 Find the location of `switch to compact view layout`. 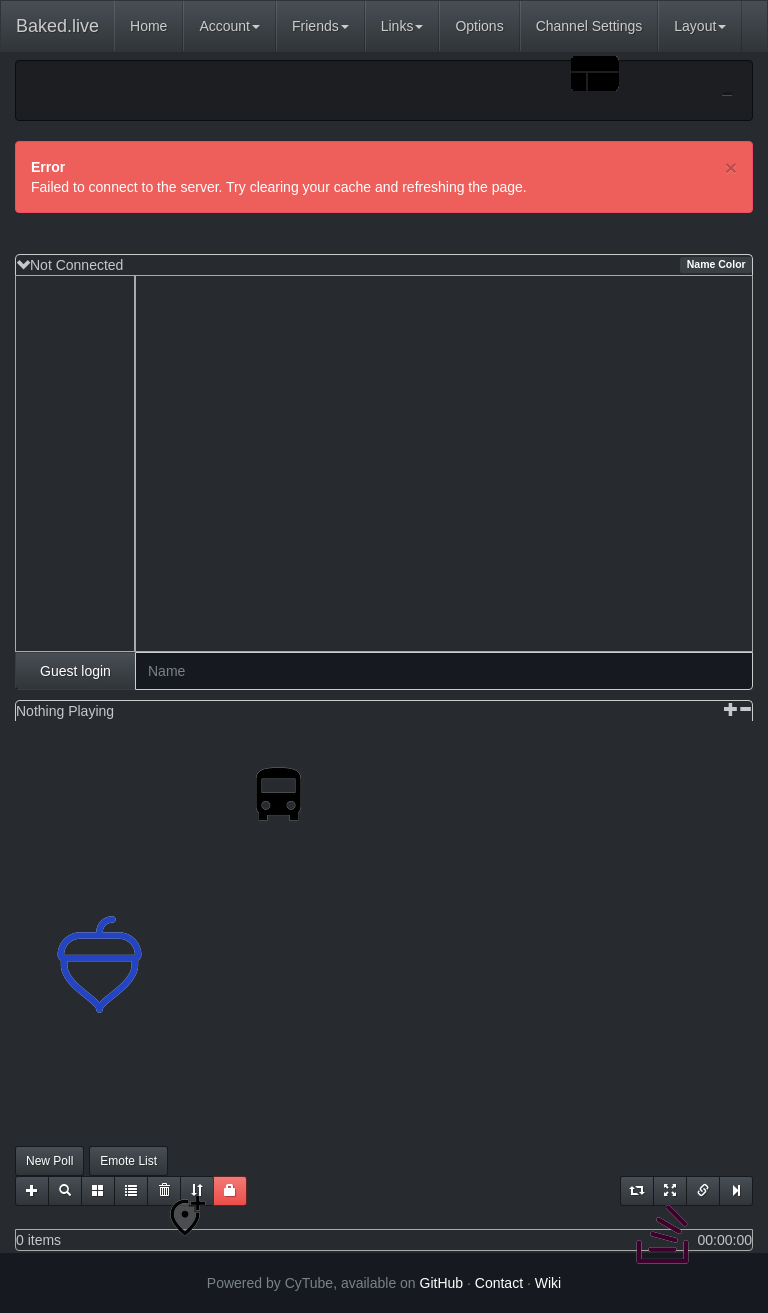

switch to compact view layout is located at coordinates (593, 73).